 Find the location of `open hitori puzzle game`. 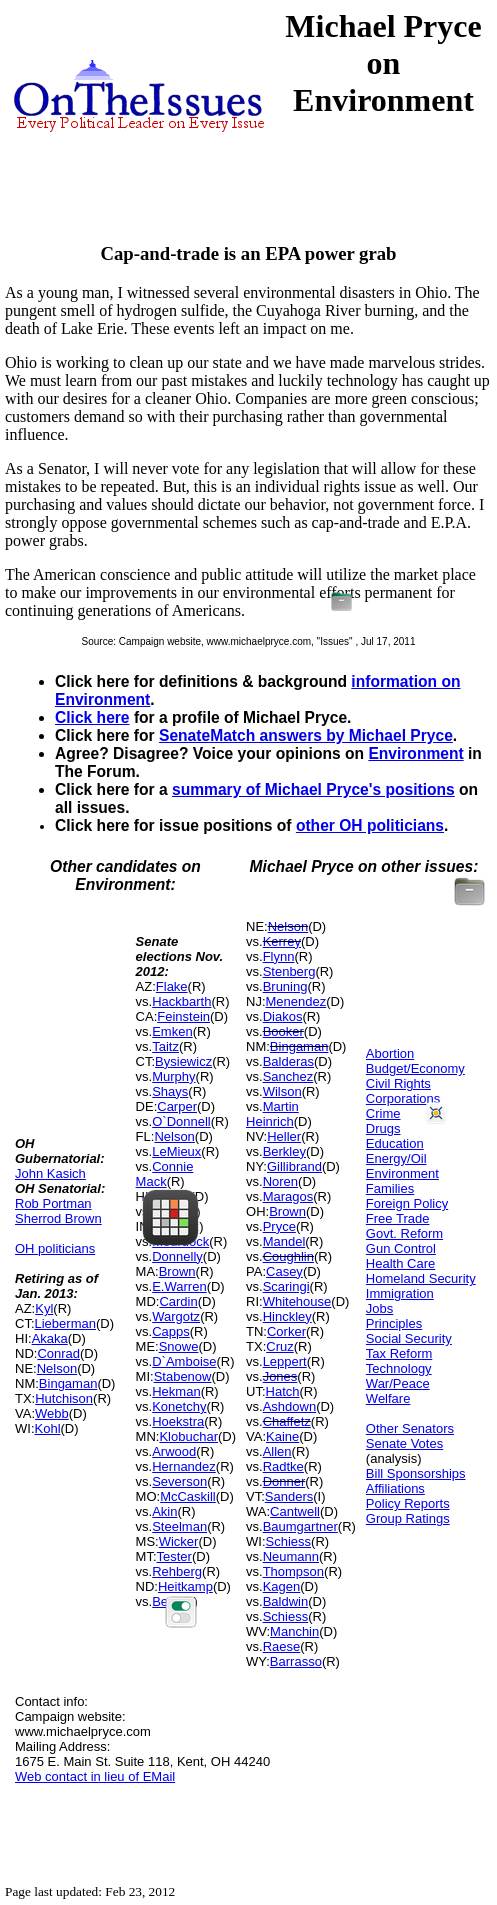

open hitori puzzle game is located at coordinates (170, 1217).